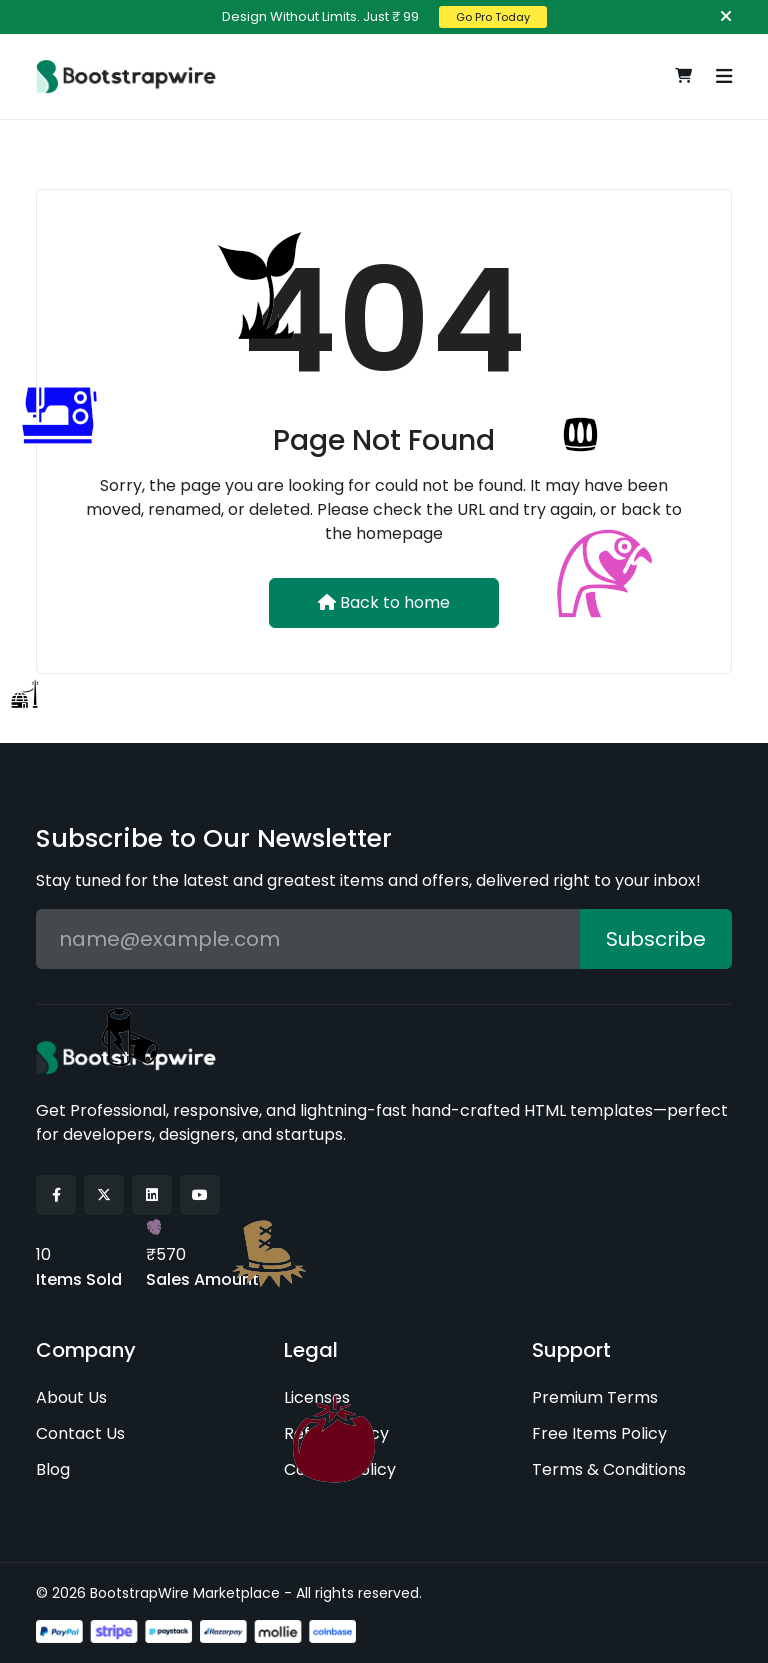  Describe the element at coordinates (59, 409) in the screenshot. I see `access sewing or crafting tools` at that location.